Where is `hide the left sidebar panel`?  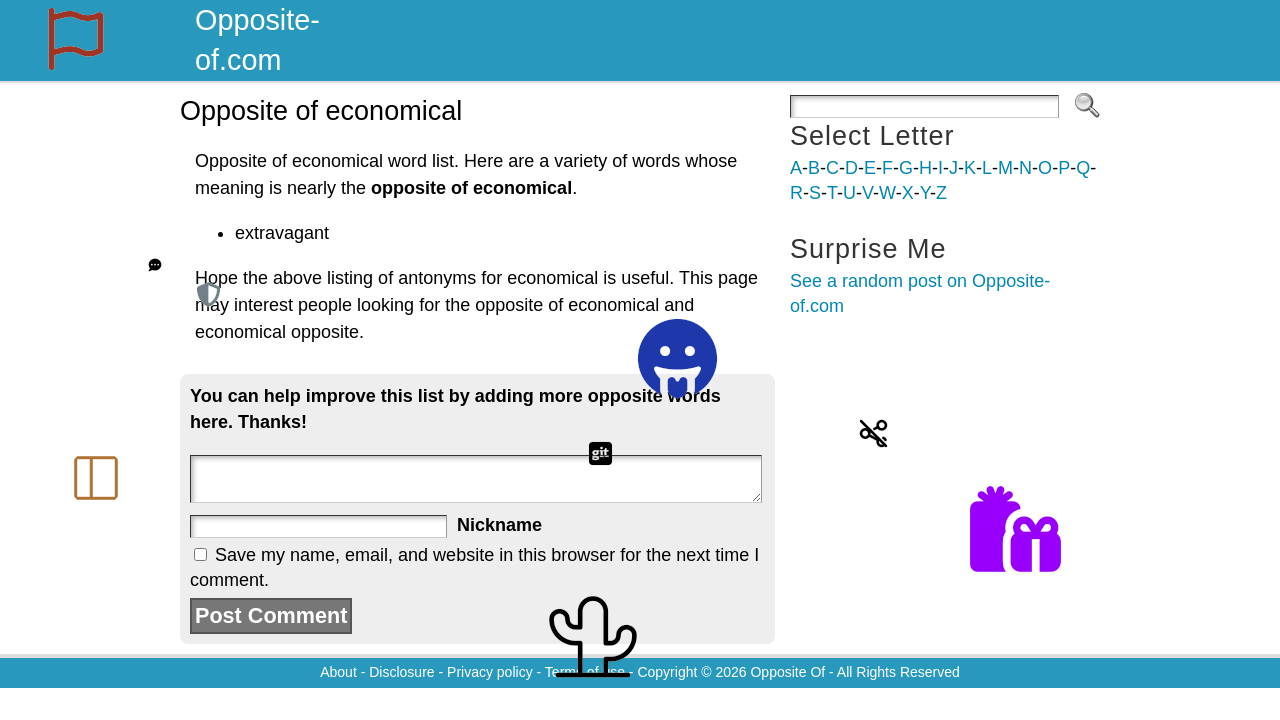 hide the left sidebar panel is located at coordinates (96, 478).